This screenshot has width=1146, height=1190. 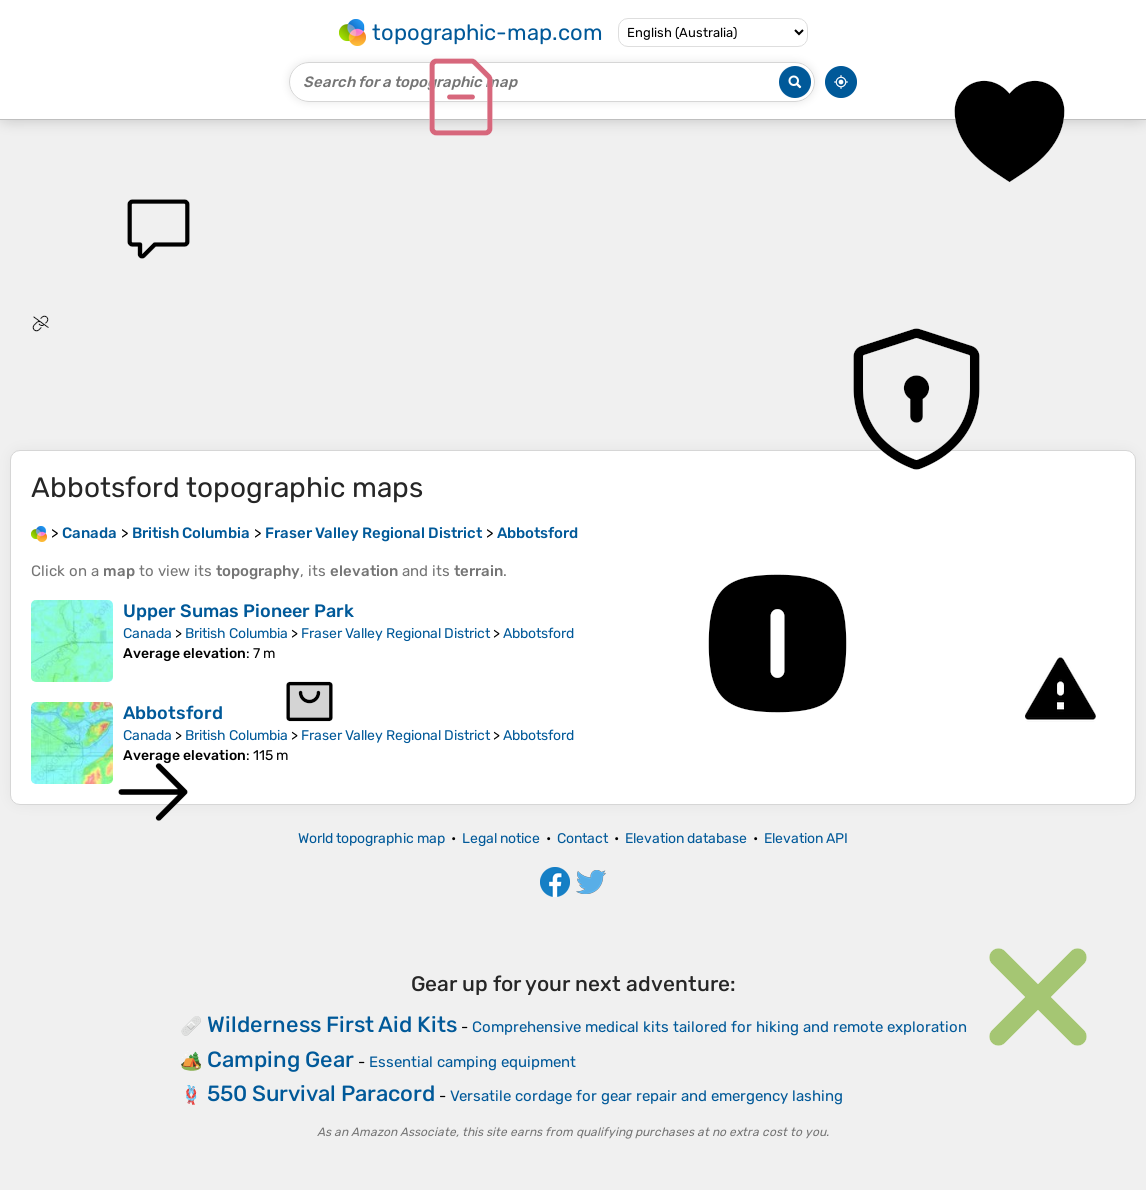 I want to click on remove a hyperlink, so click(x=40, y=323).